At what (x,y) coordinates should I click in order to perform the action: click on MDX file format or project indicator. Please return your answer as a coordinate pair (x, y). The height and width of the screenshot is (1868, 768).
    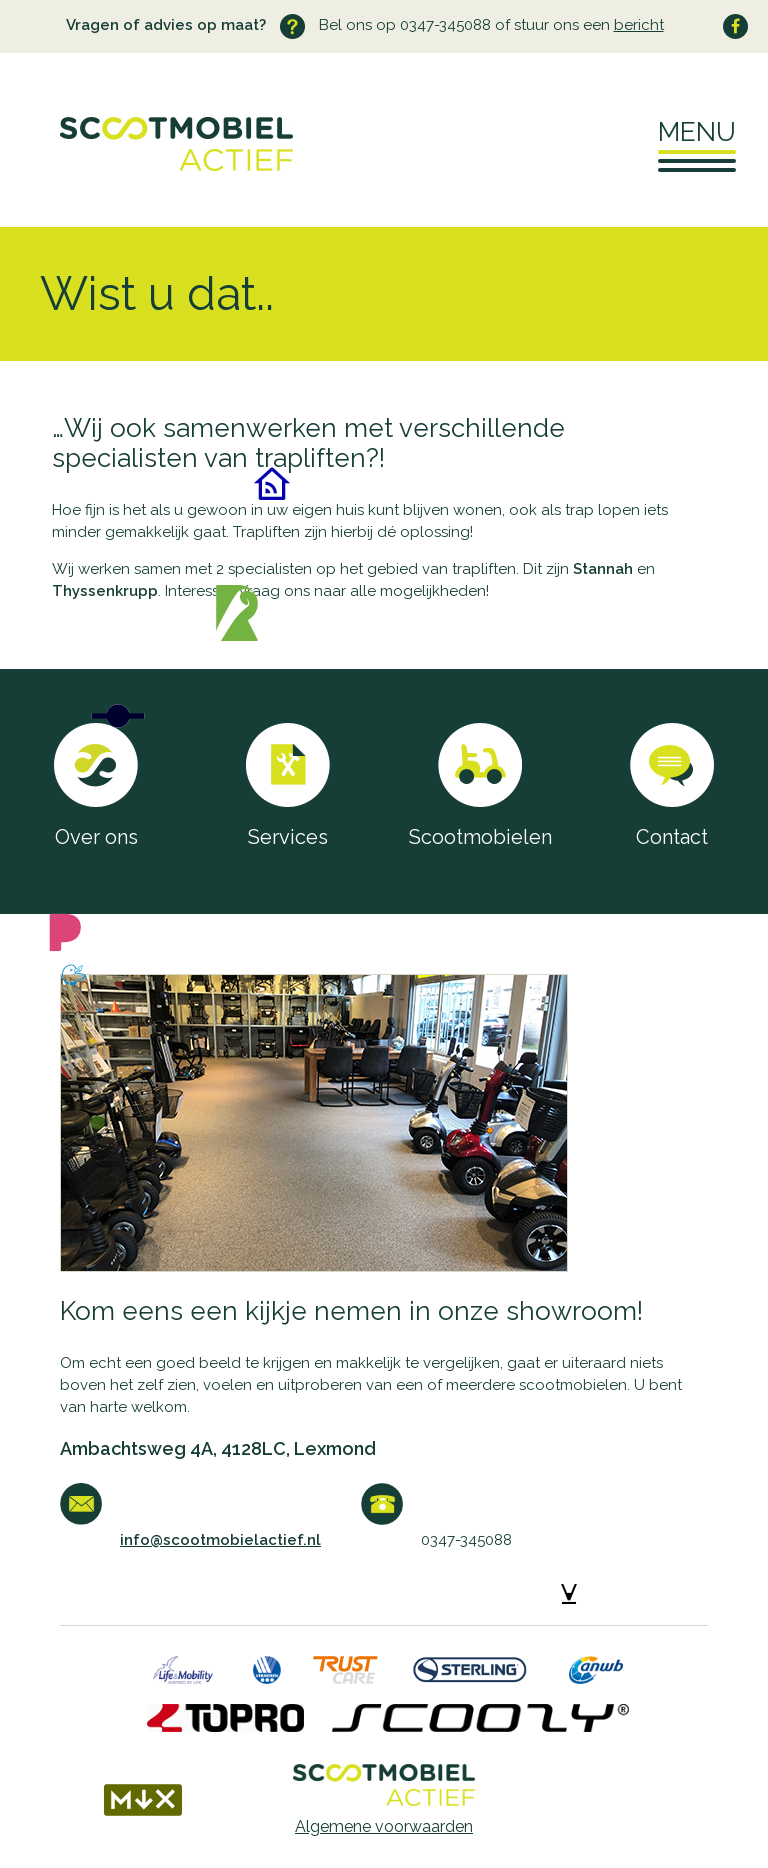
    Looking at the image, I should click on (143, 1800).